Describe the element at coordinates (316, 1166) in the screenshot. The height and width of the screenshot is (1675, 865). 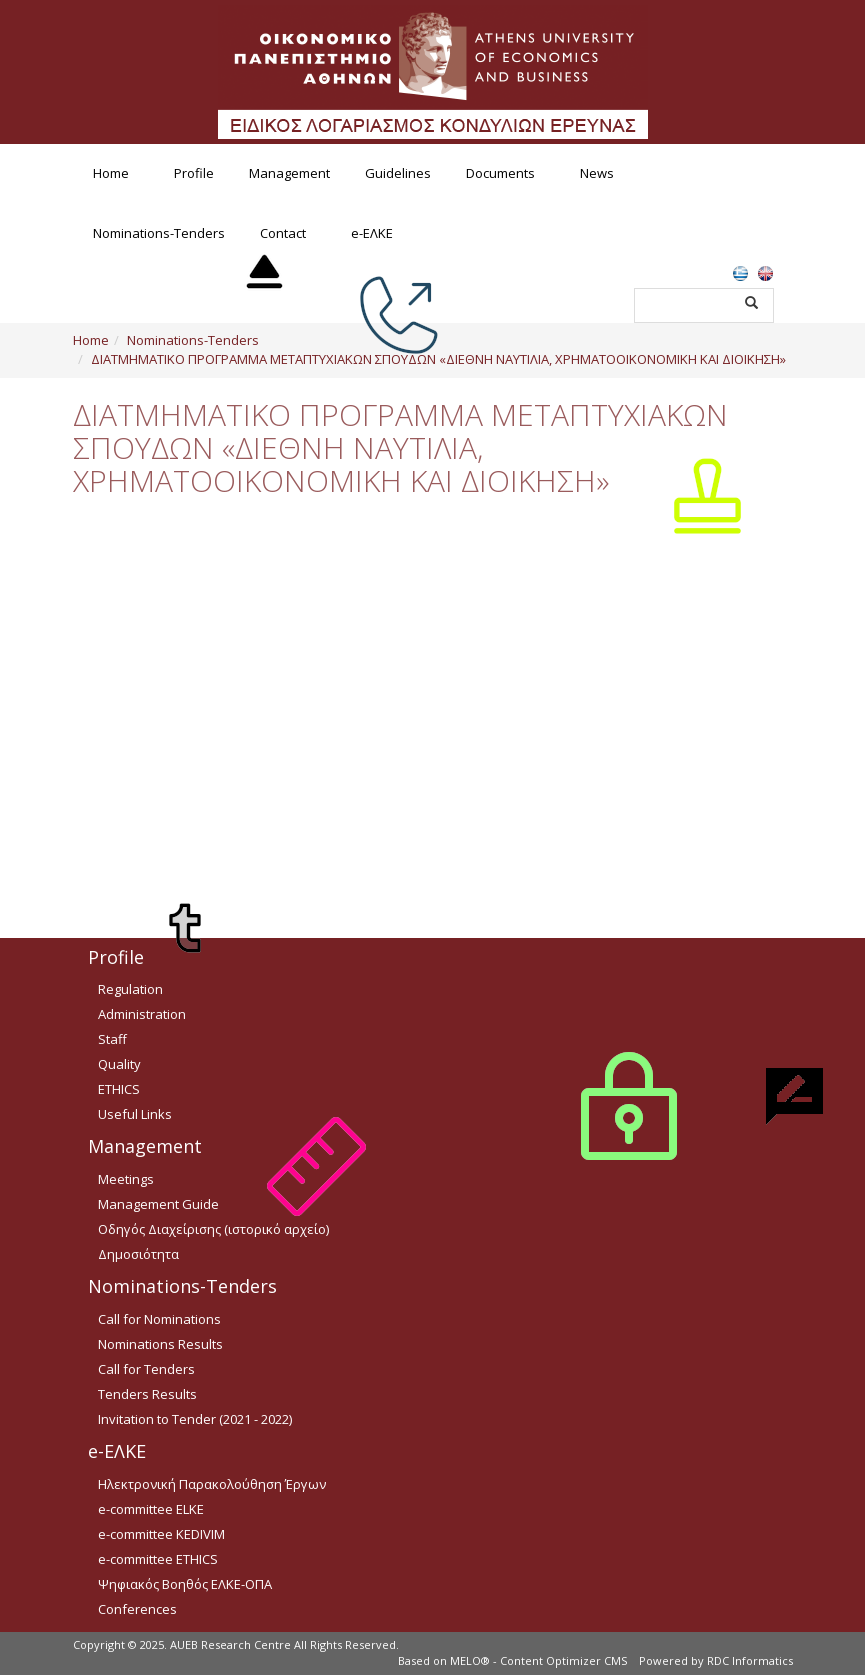
I see `access measurement tools` at that location.